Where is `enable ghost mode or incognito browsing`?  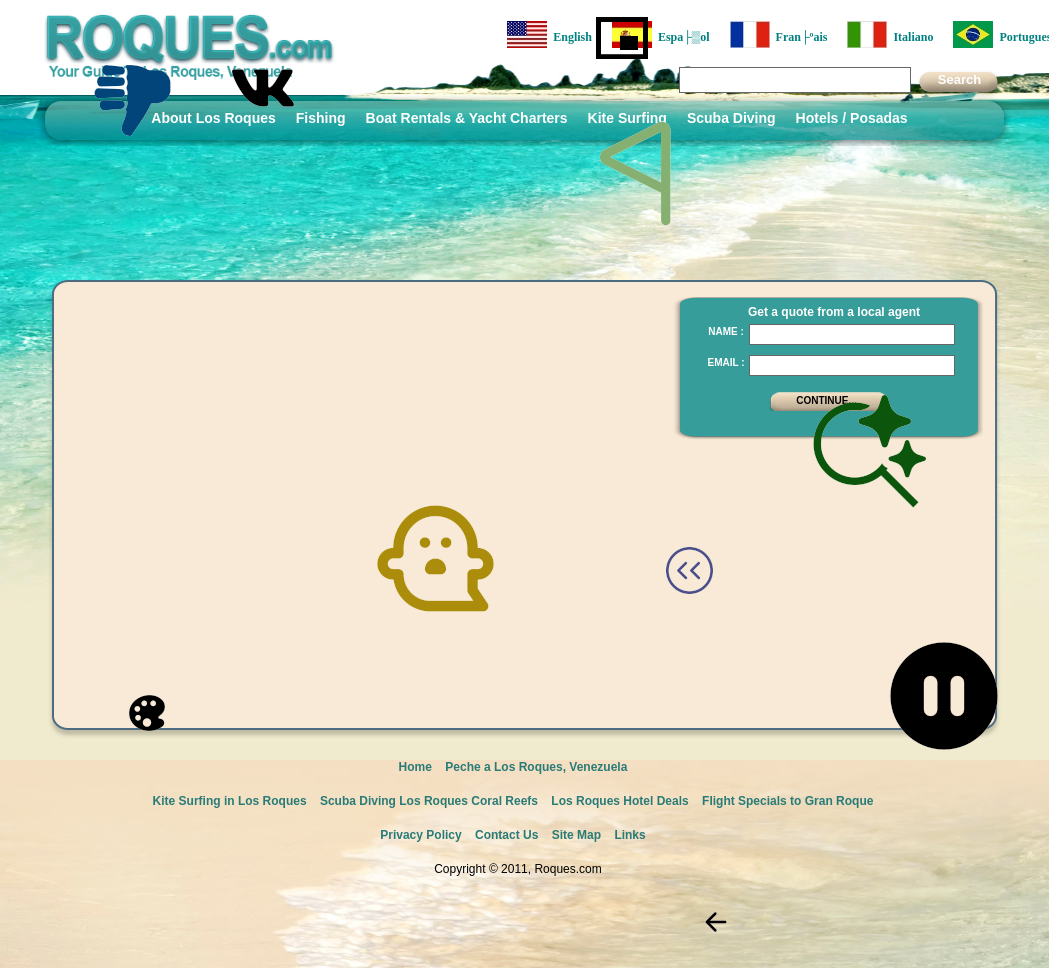
enable ghost mode or incognito browsing is located at coordinates (435, 558).